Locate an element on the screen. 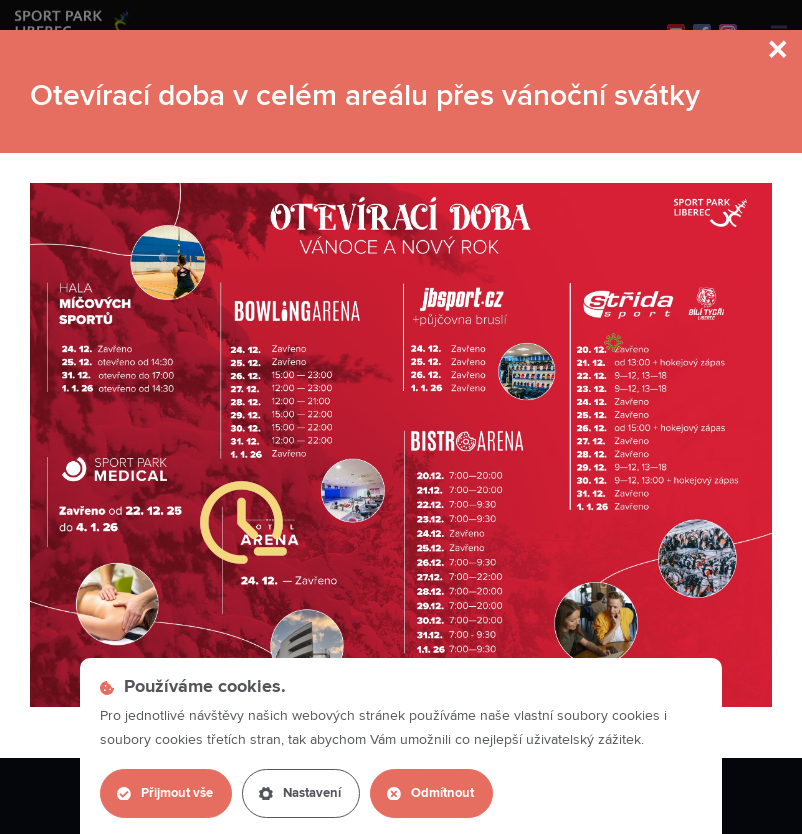  remove time or reduce duration is located at coordinates (241, 522).